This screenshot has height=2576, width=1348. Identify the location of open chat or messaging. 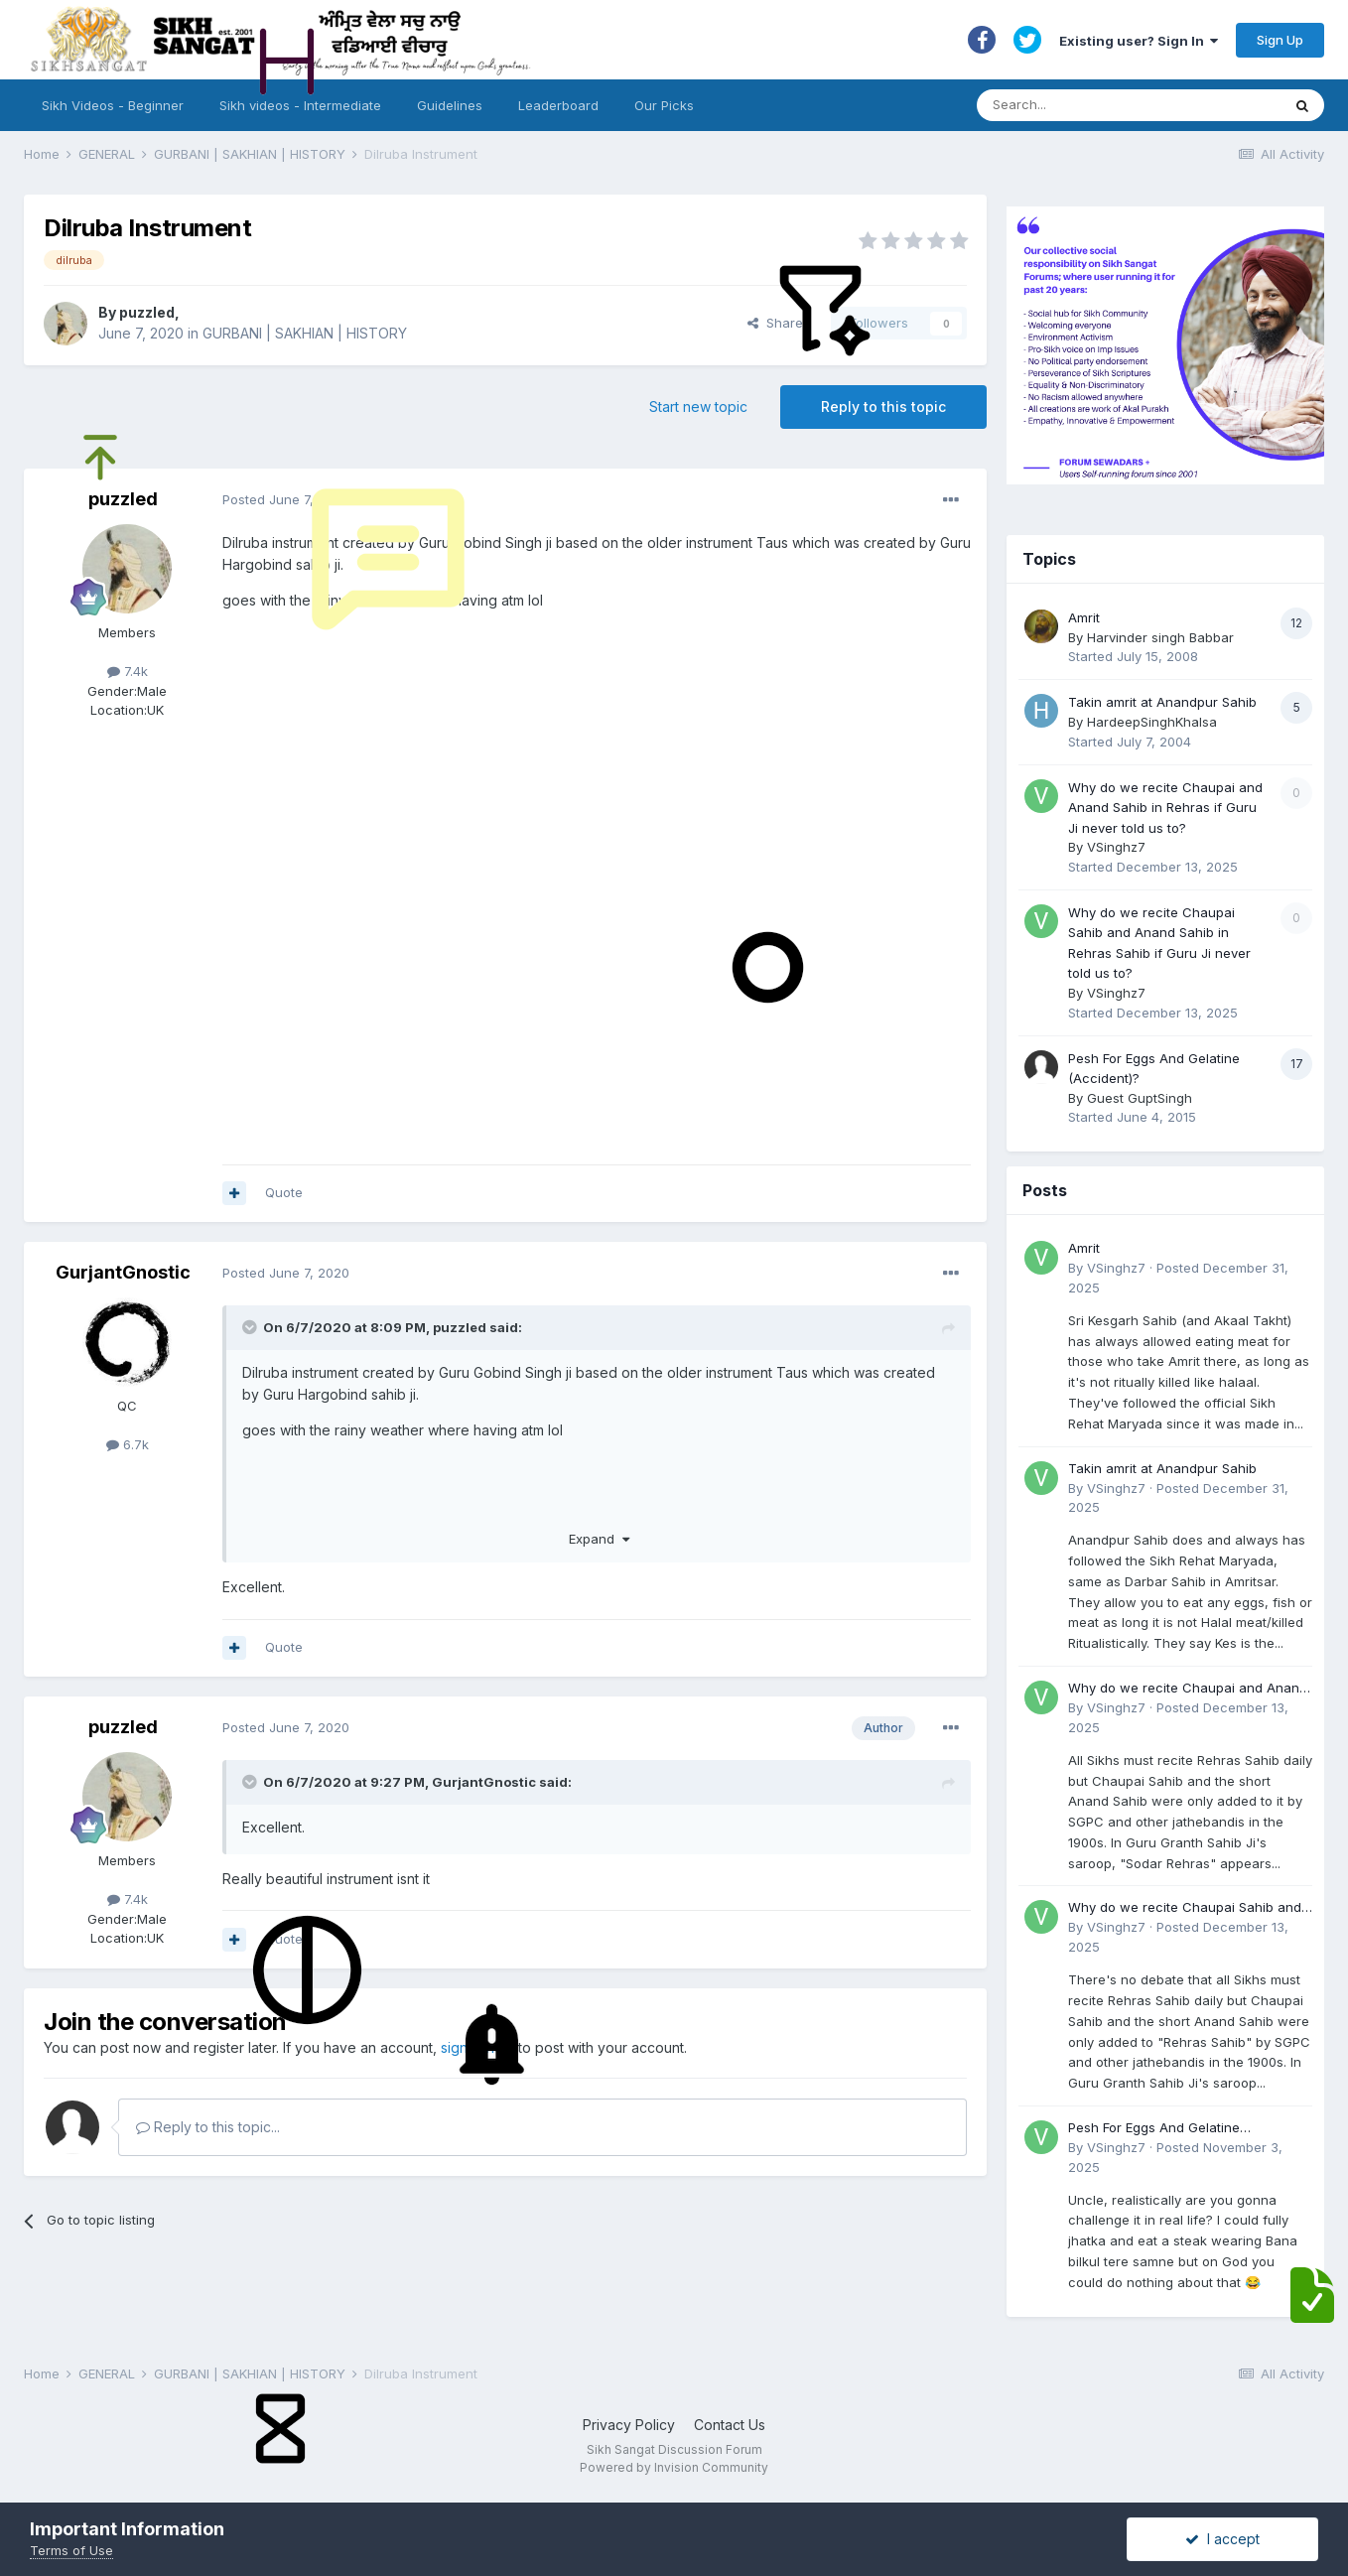
(388, 548).